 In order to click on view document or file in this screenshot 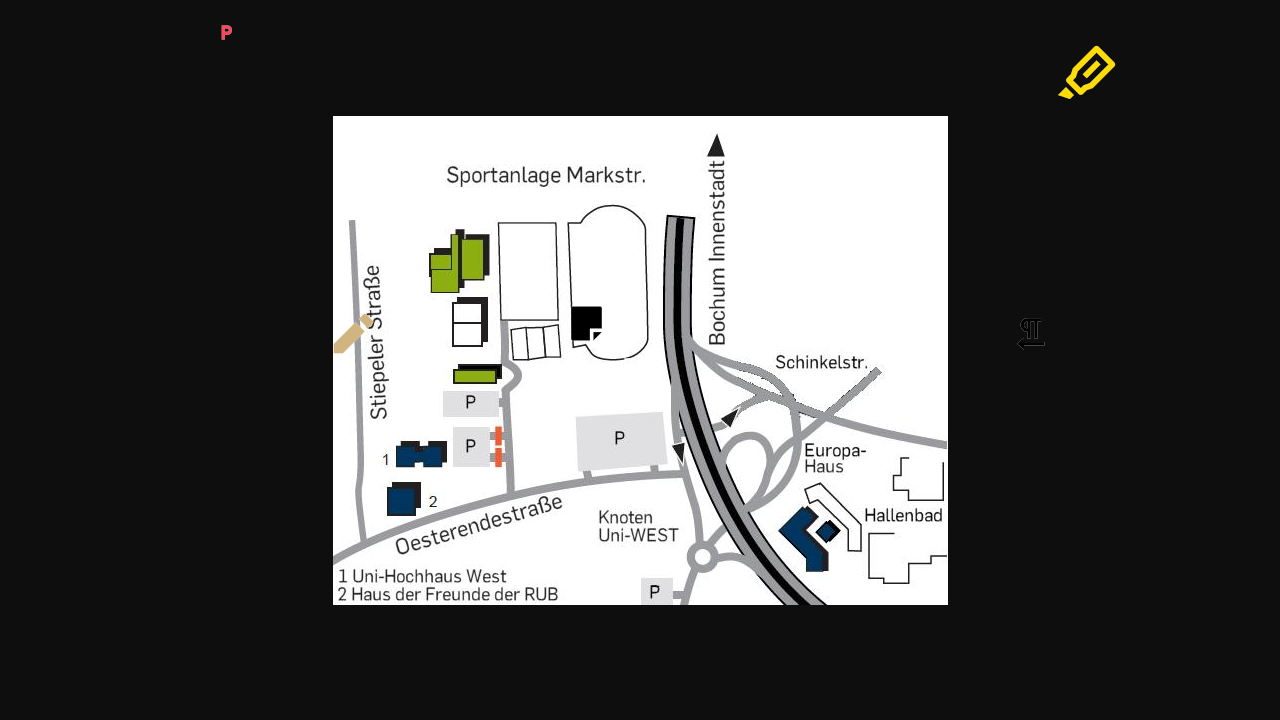, I will do `click(586, 323)`.